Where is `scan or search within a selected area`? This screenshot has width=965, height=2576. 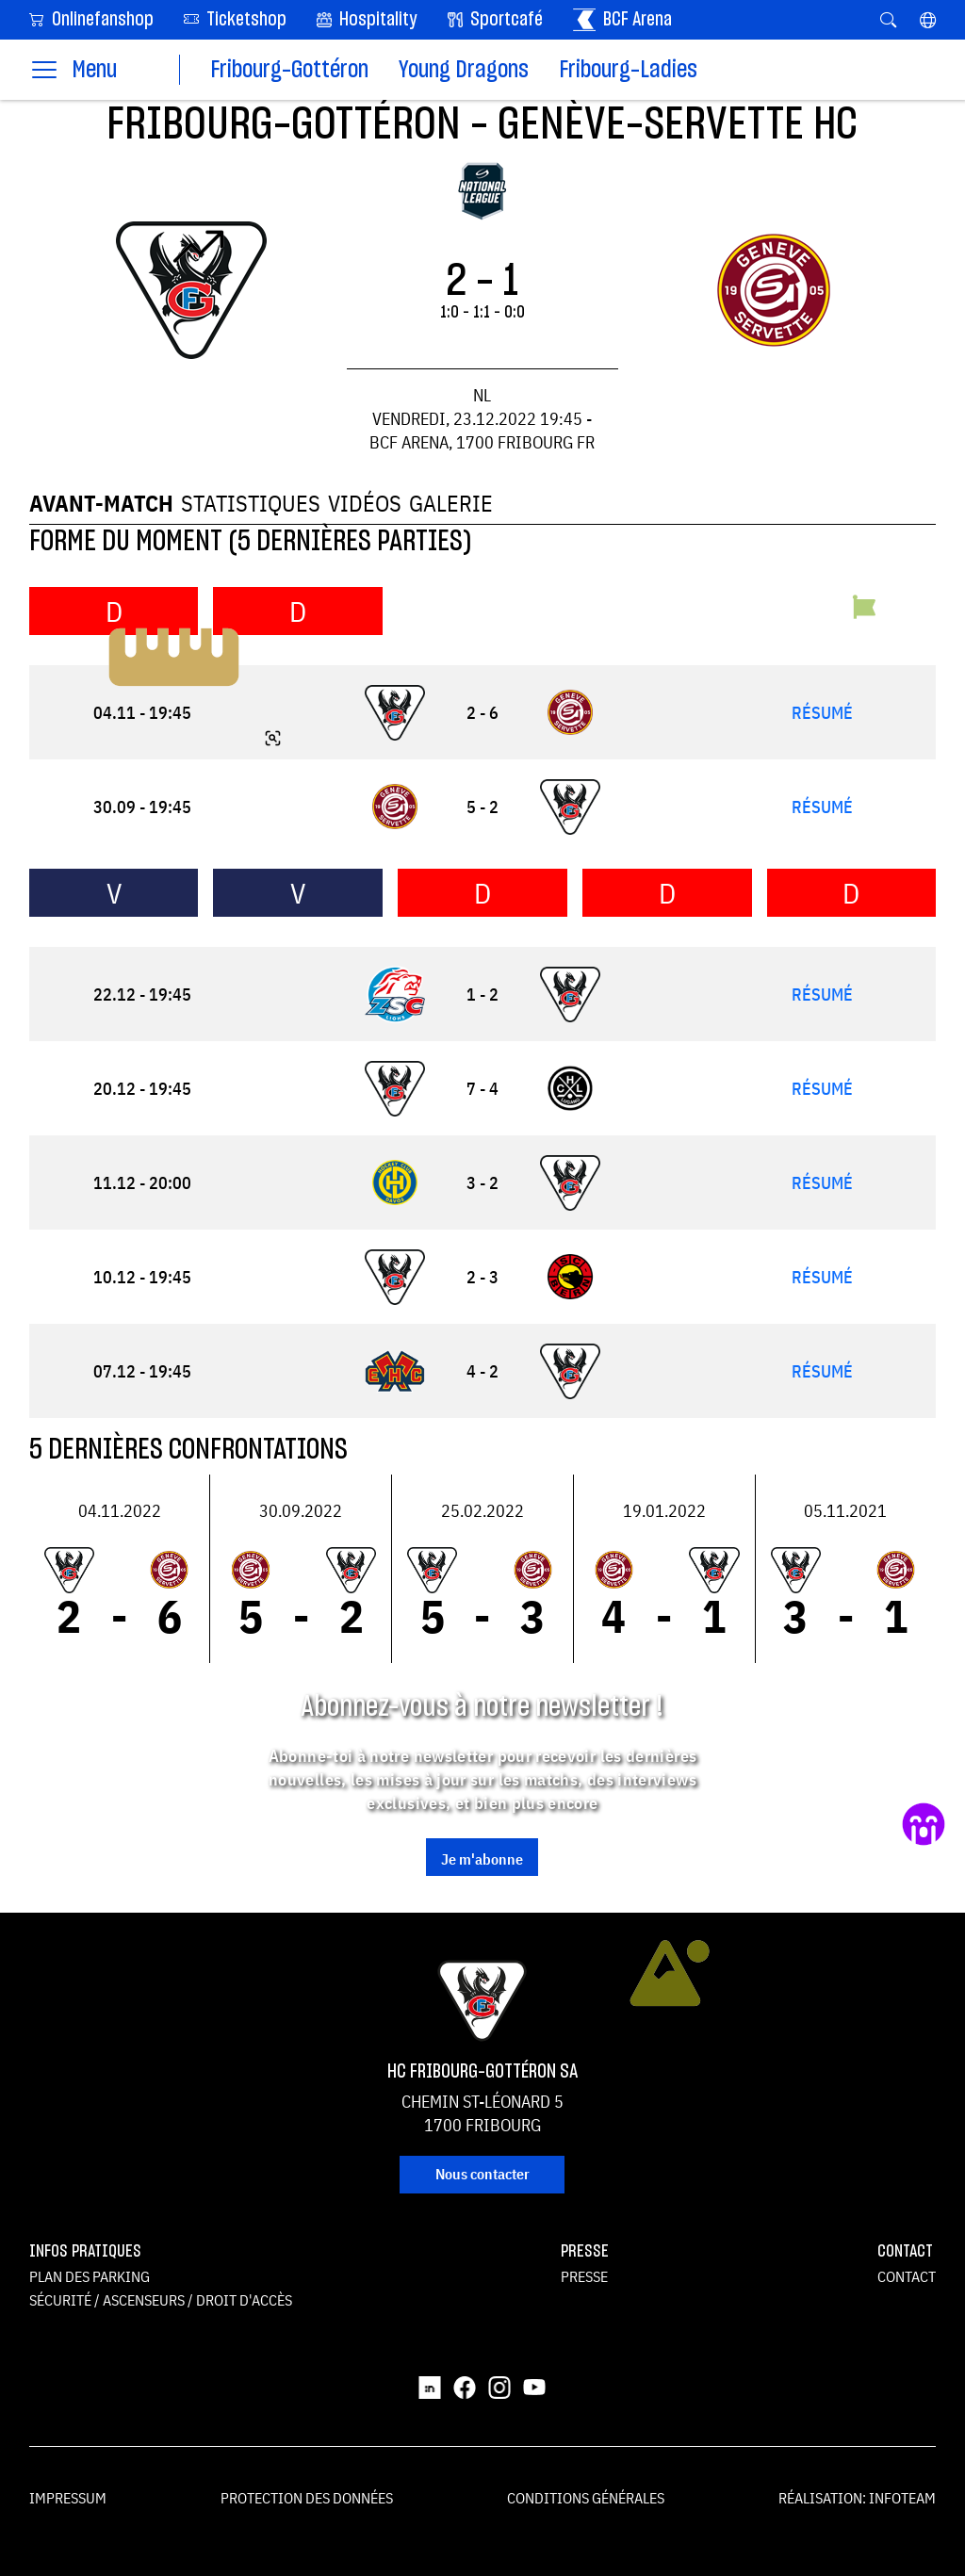
scan or search within a selected area is located at coordinates (272, 738).